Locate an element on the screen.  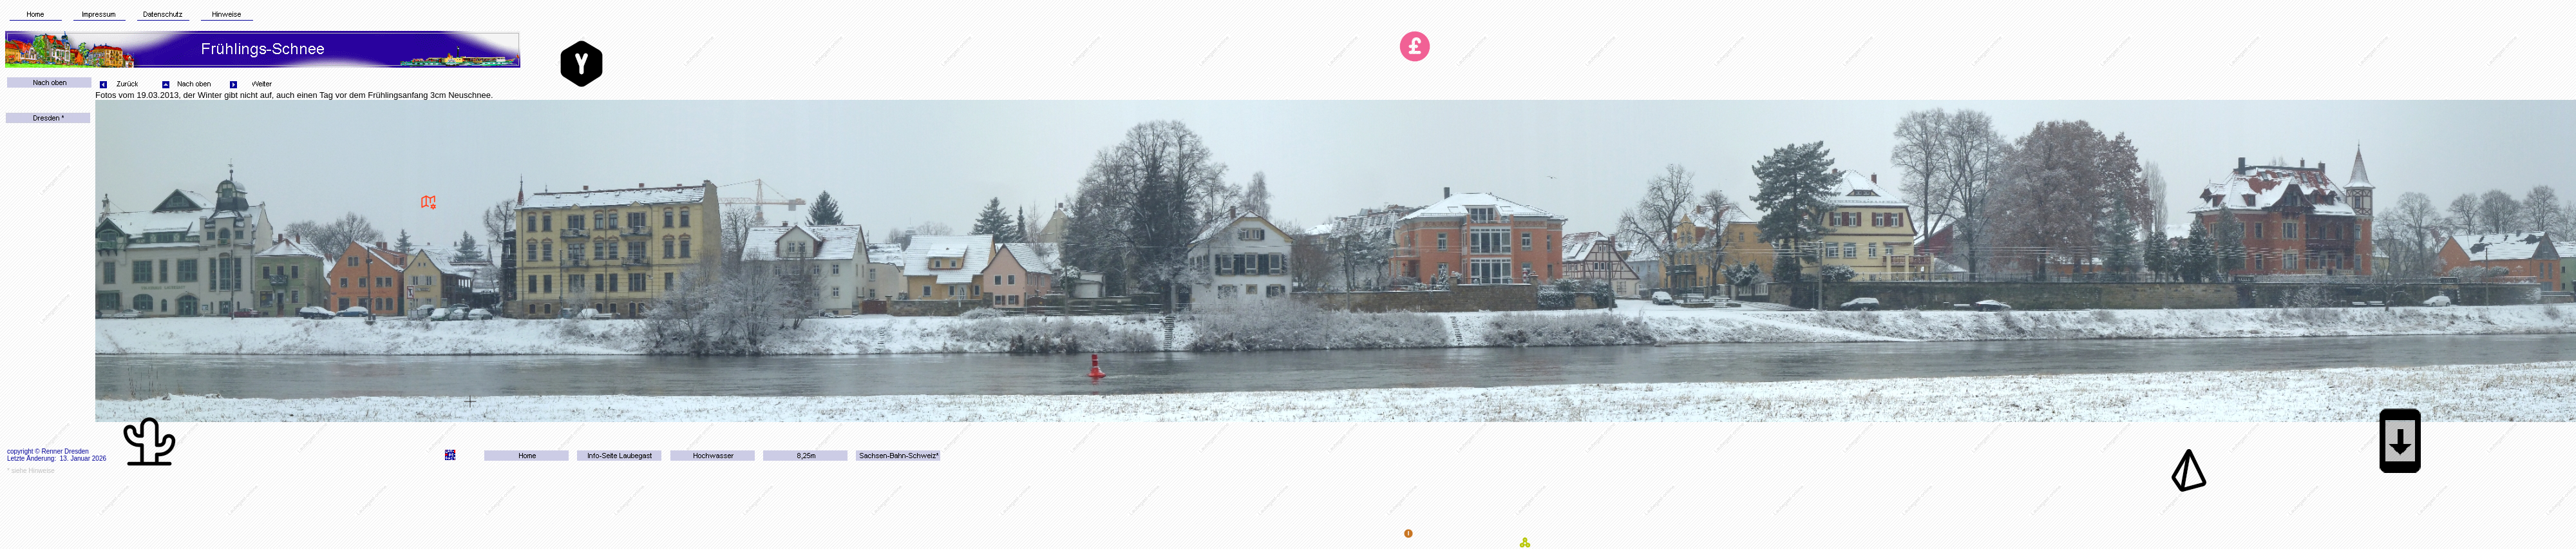
system update available for download is located at coordinates (2400, 441).